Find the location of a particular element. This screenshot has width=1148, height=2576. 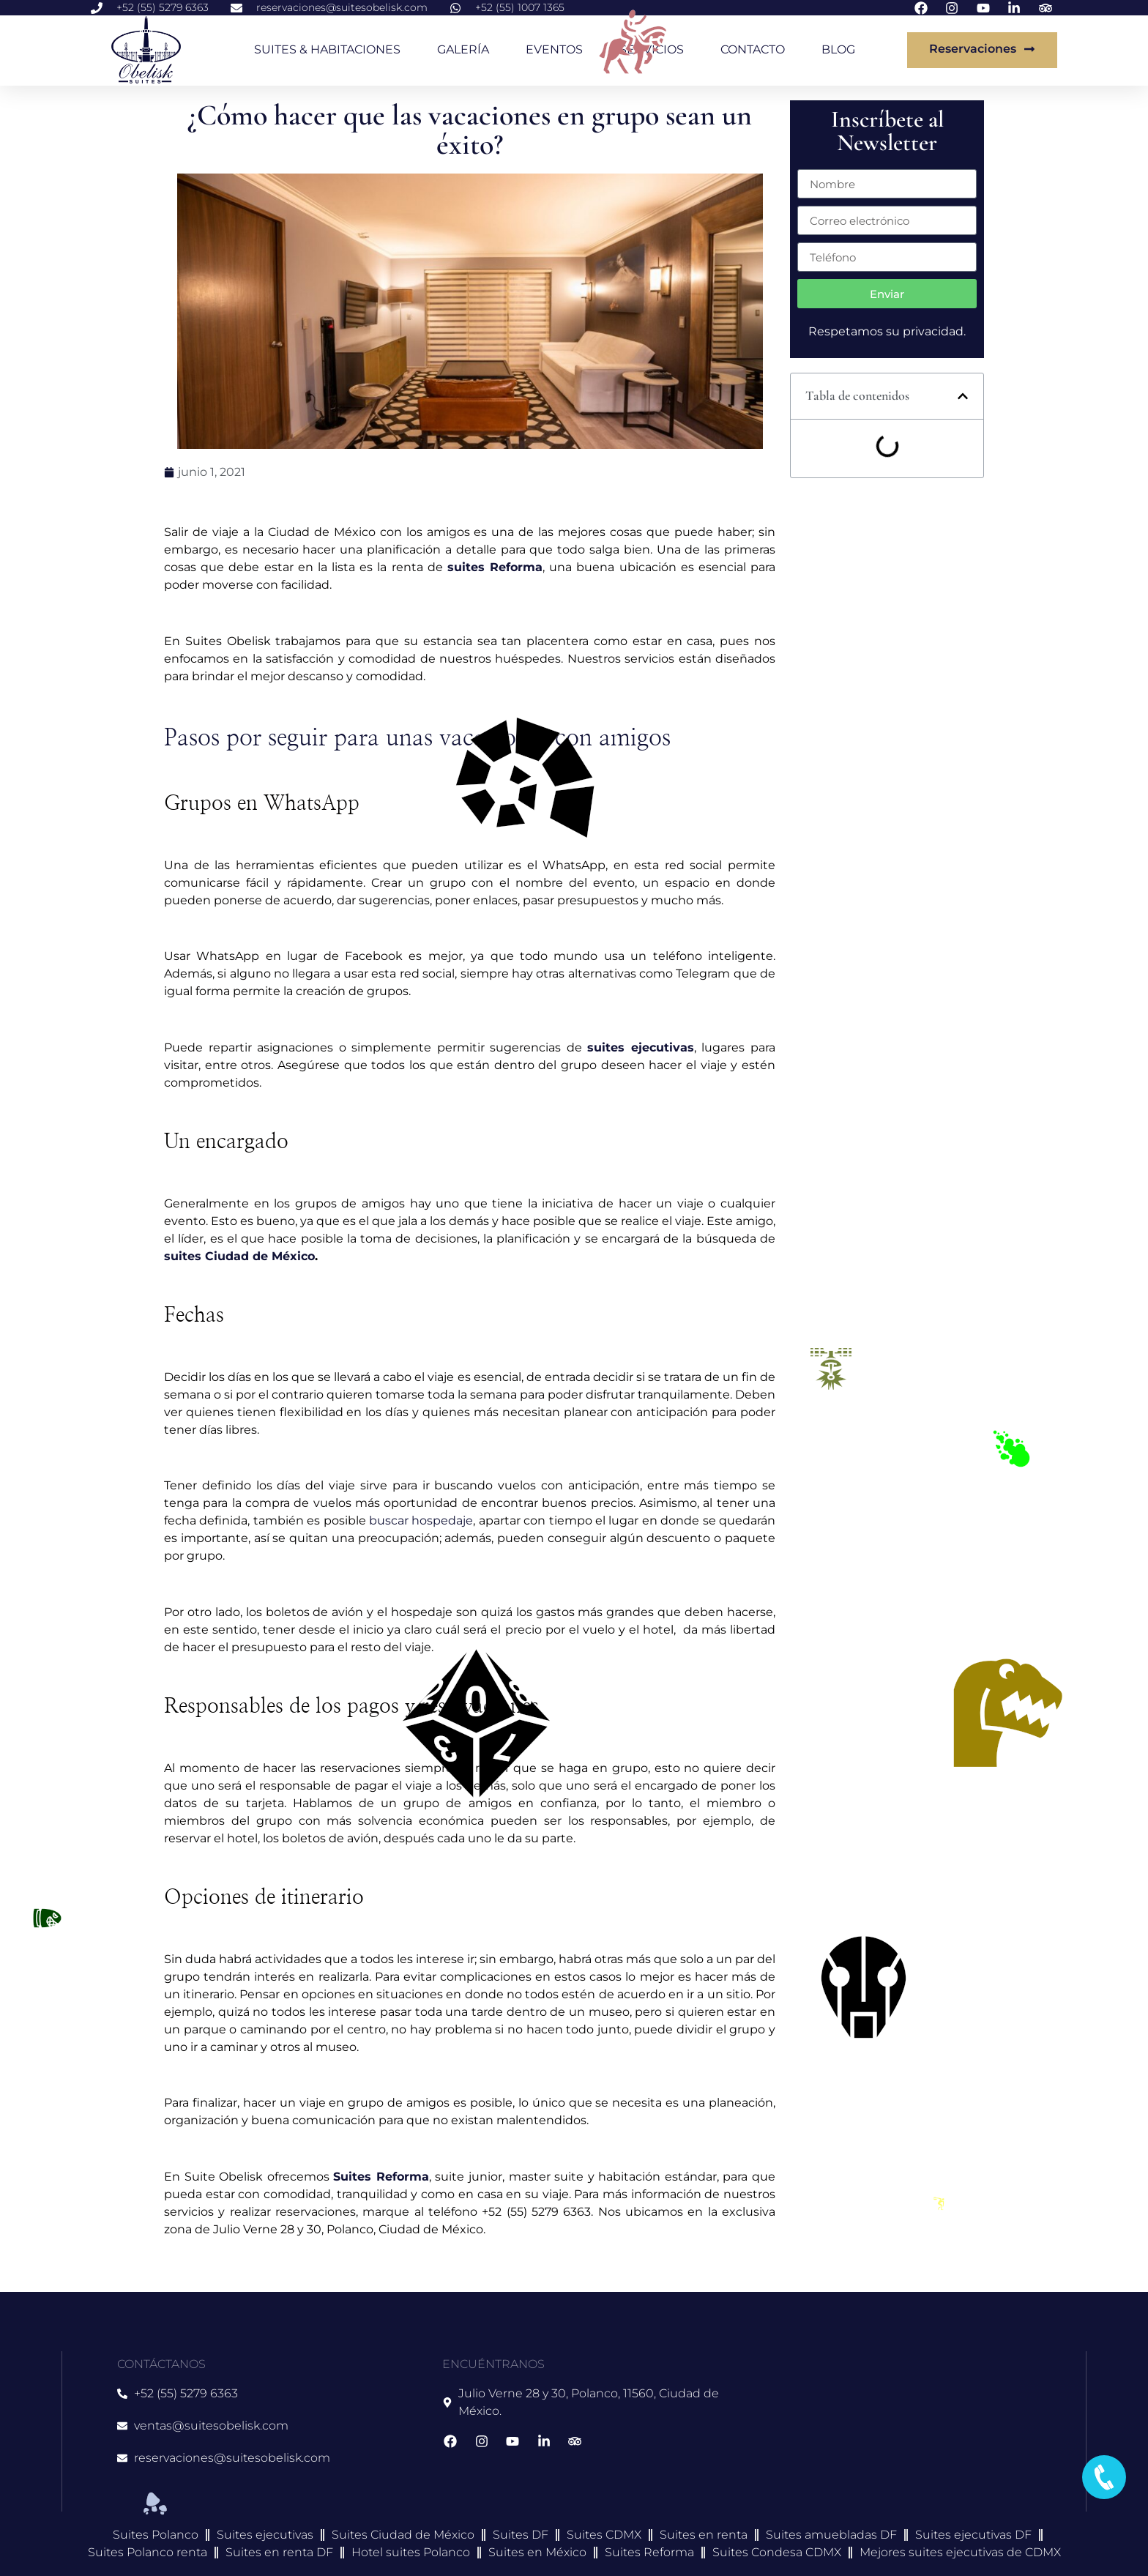

android or robot character avatar is located at coordinates (863, 1987).